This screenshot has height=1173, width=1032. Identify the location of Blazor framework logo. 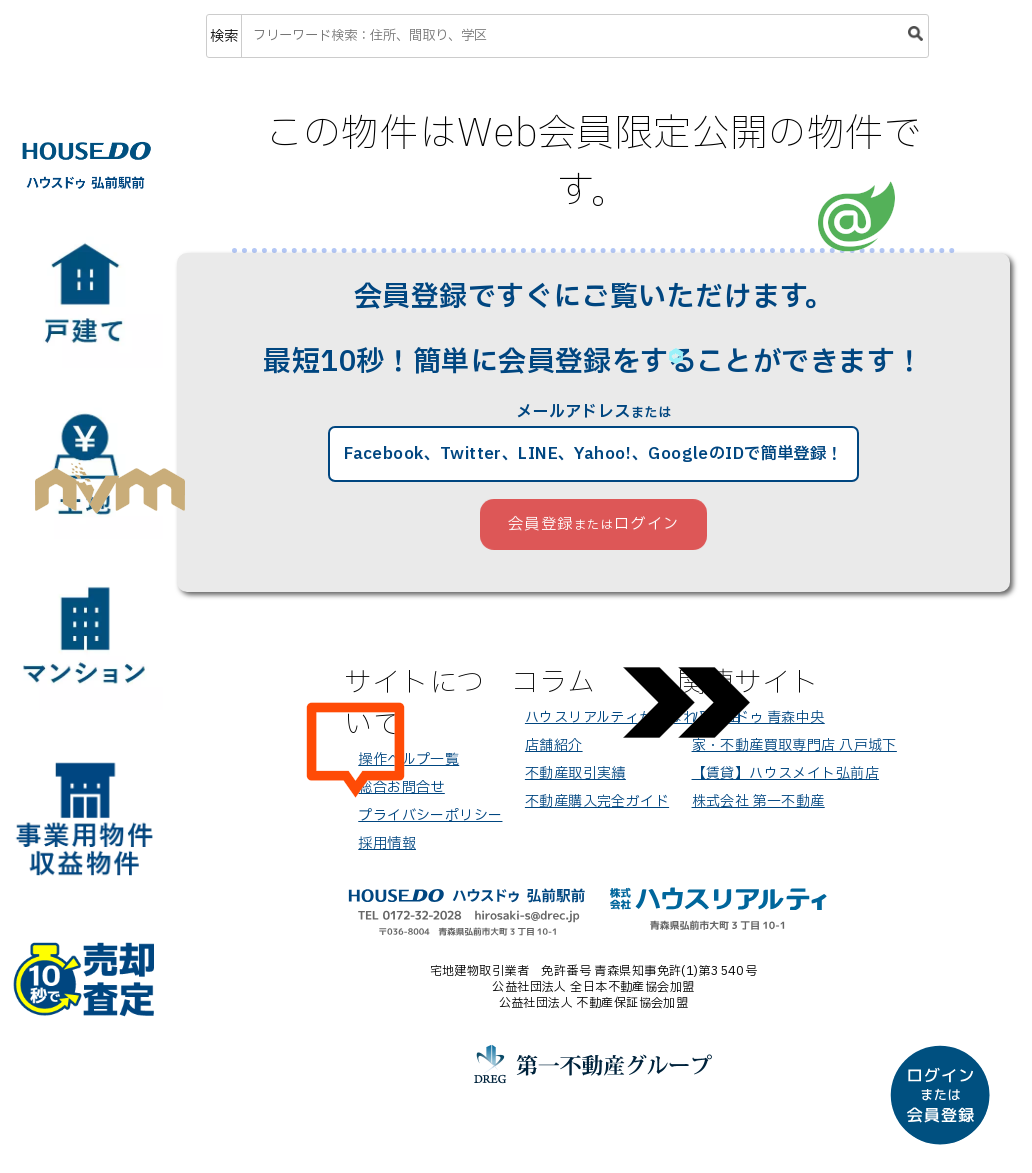
(856, 216).